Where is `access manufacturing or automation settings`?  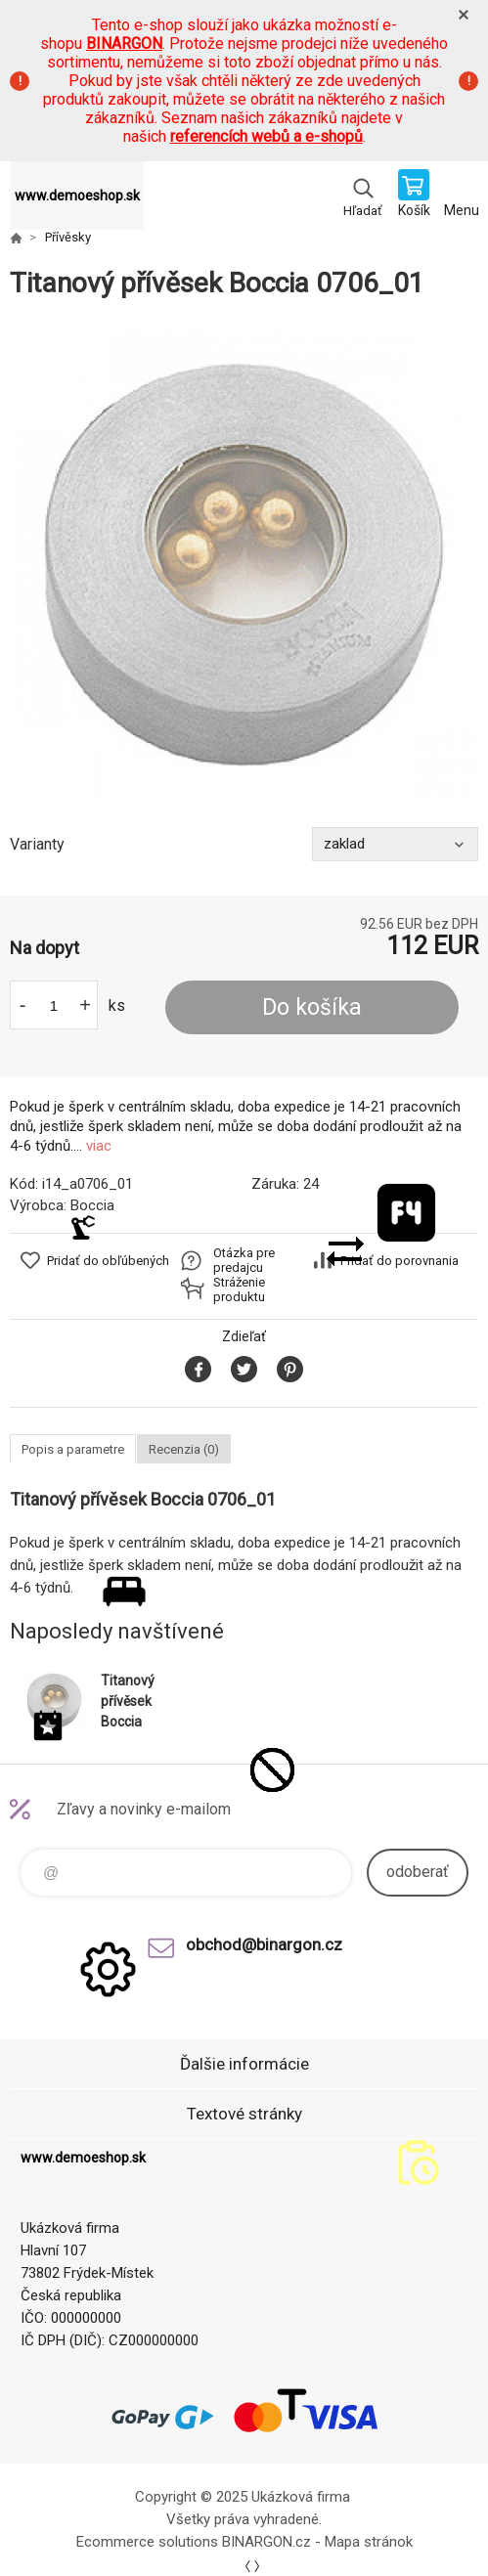
access manufacturing or automation settings is located at coordinates (83, 1228).